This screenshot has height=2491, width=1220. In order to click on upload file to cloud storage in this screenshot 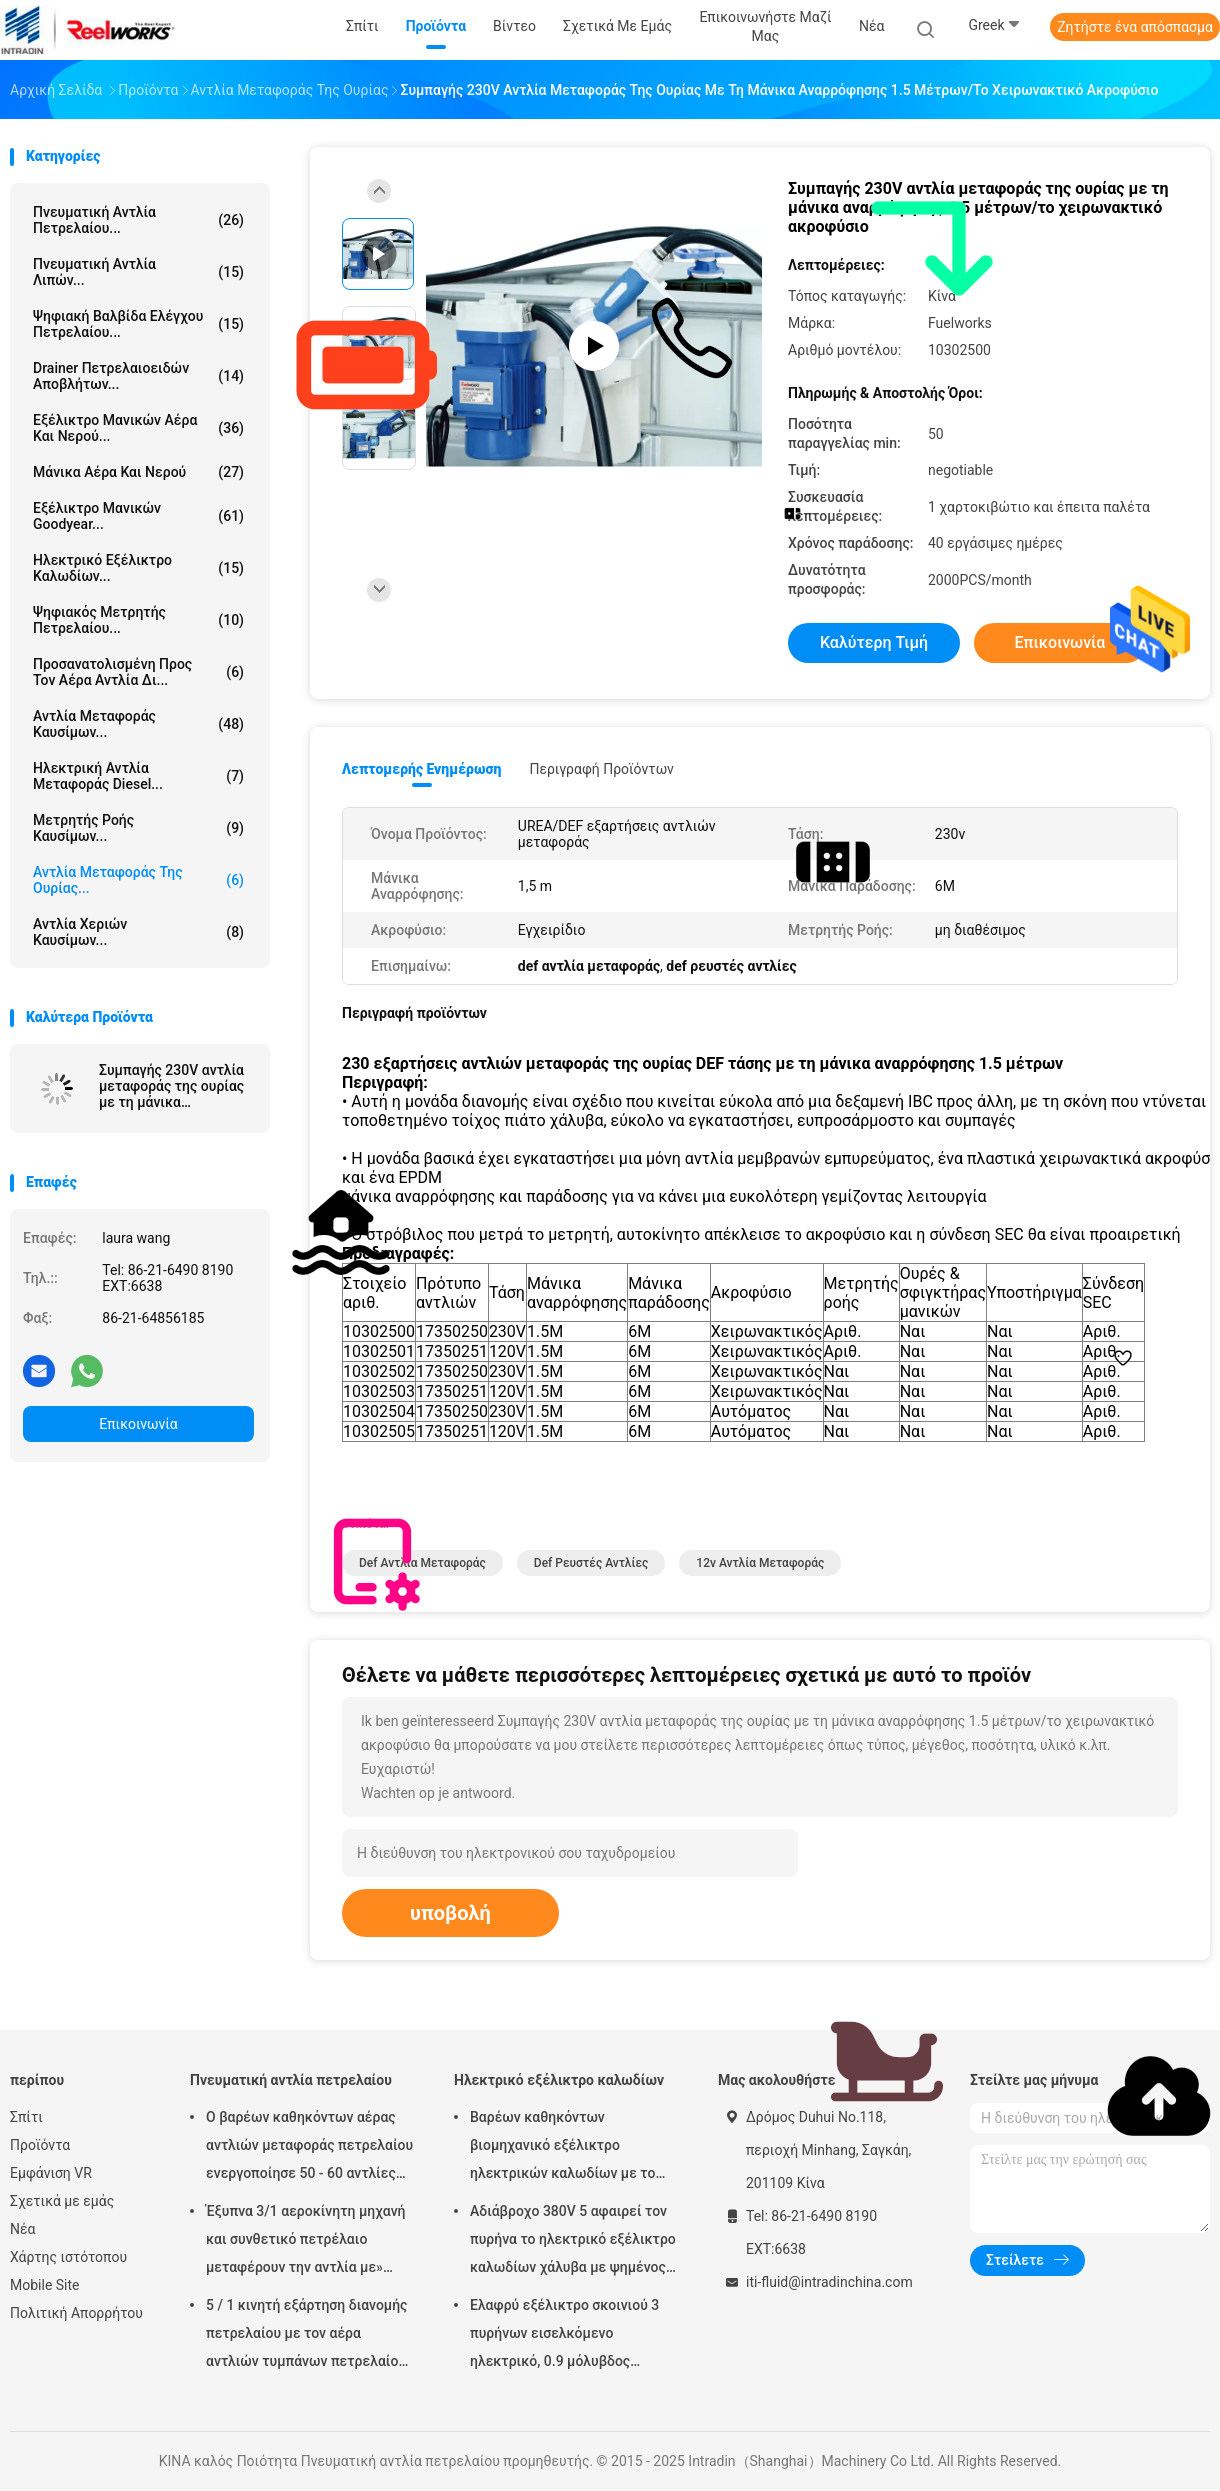, I will do `click(1159, 2096)`.